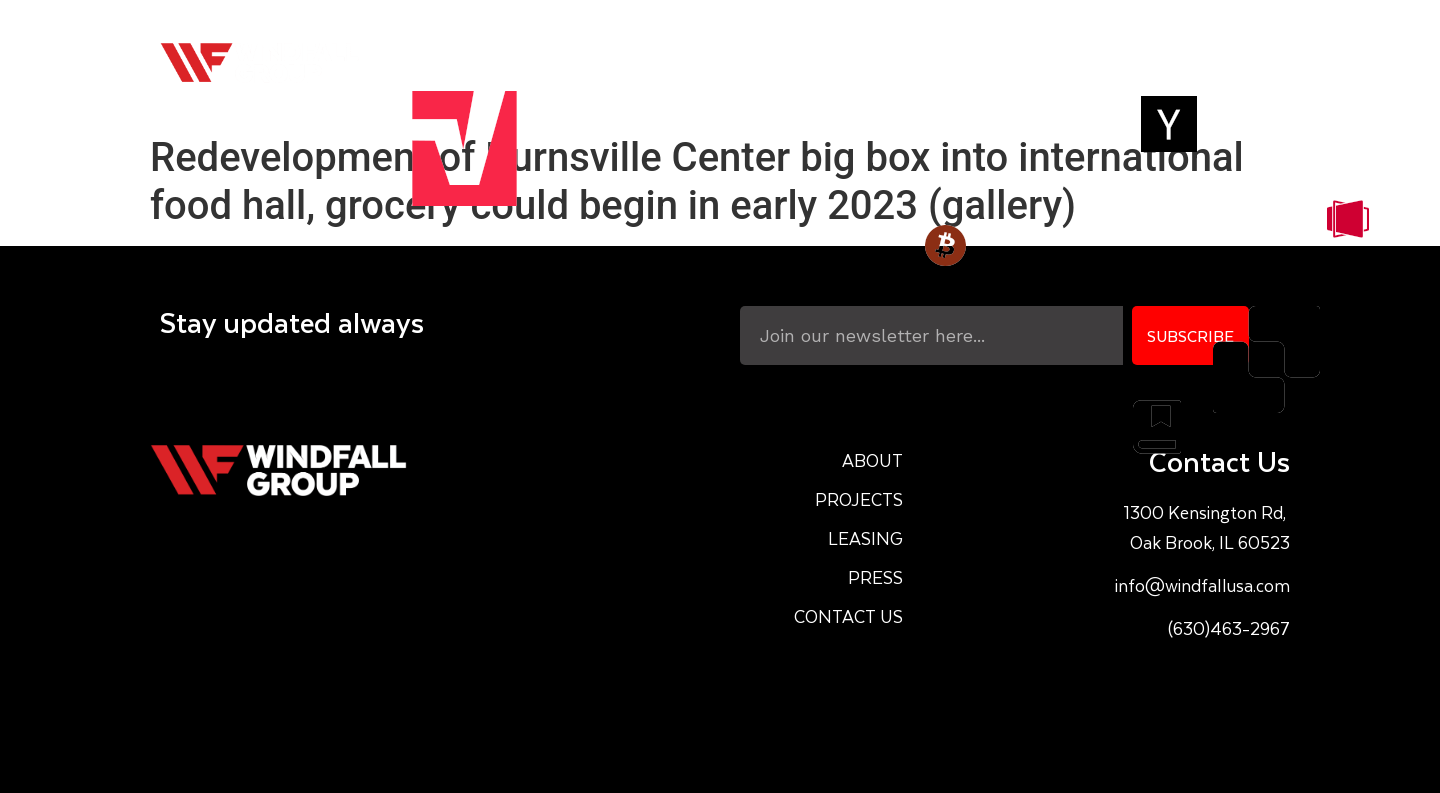 This screenshot has width=1440, height=793. Describe the element at coordinates (945, 245) in the screenshot. I see `bitcoin cryptocurrency logo` at that location.